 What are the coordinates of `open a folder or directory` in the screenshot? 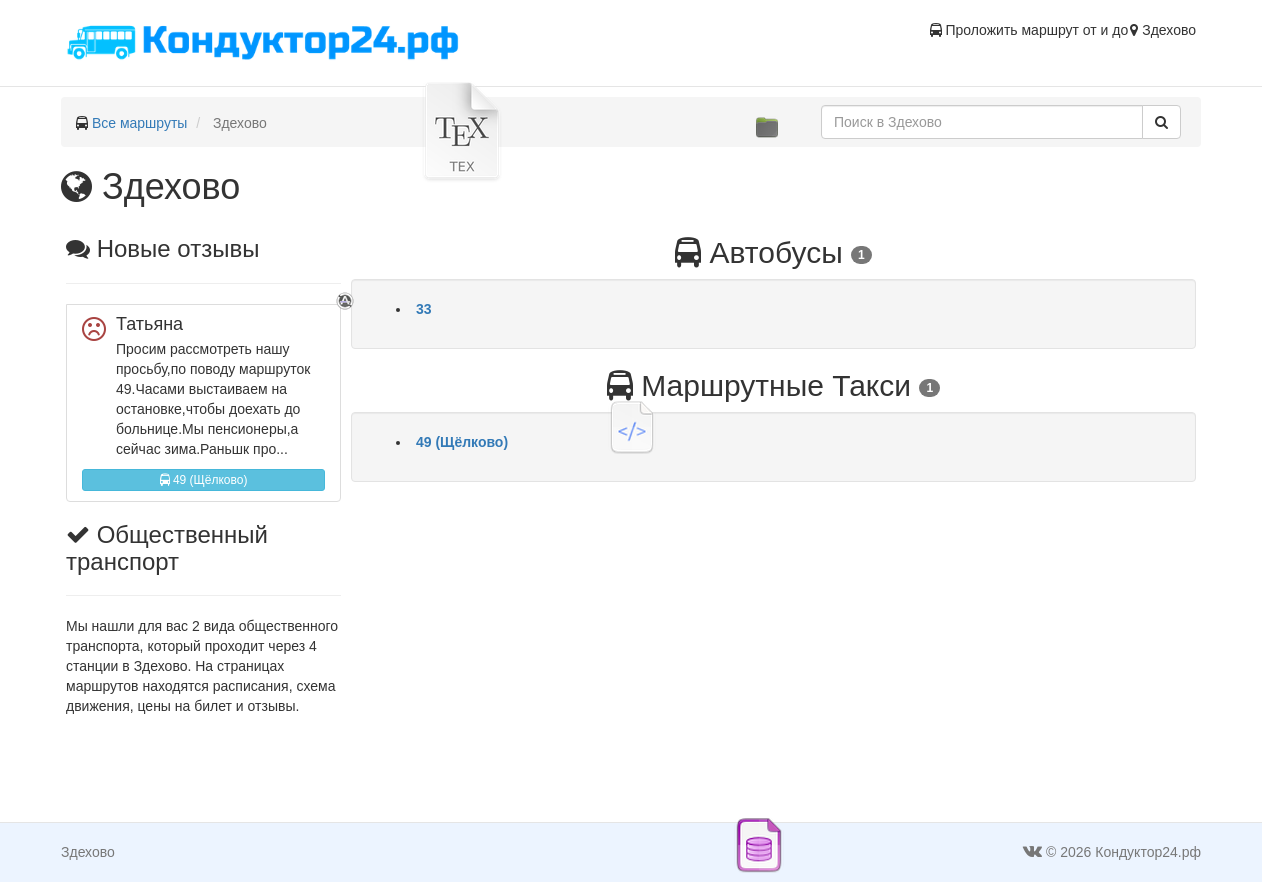 It's located at (767, 127).